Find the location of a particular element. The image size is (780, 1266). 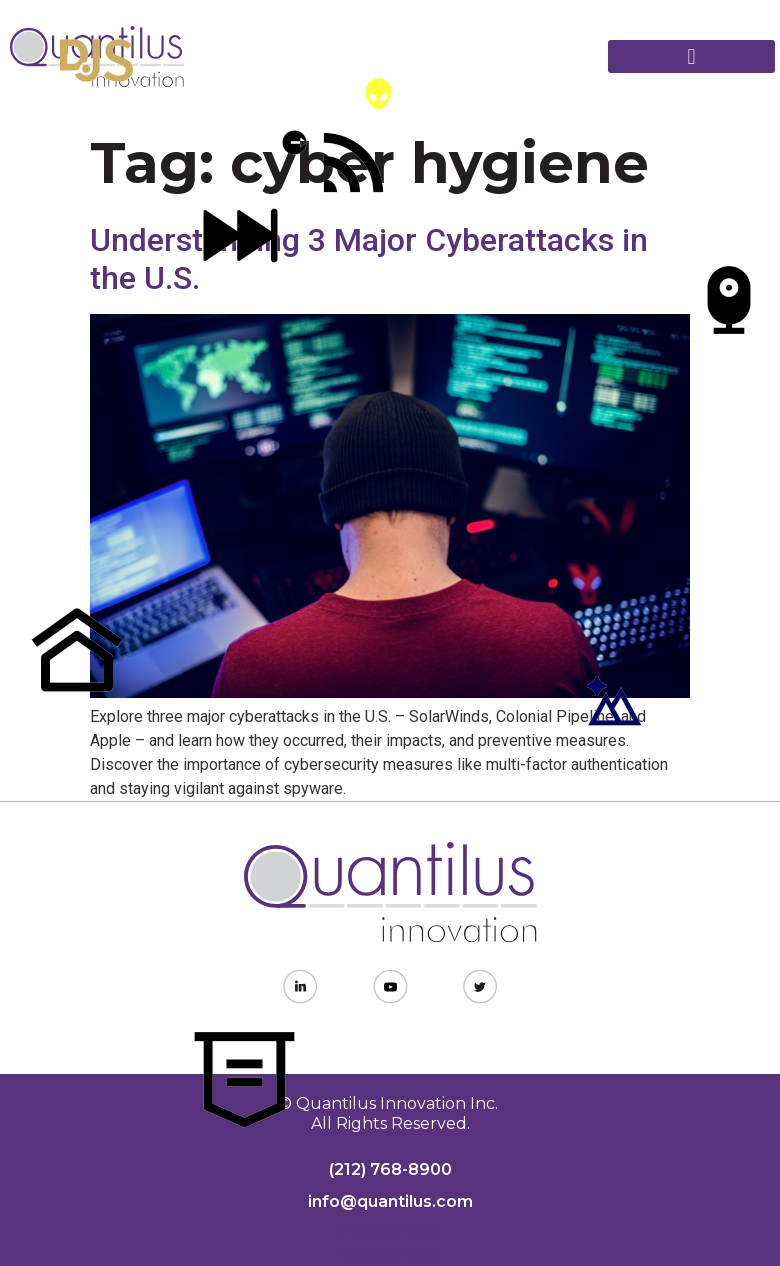

extraterrestrial or sci-fi themed content is located at coordinates (378, 93).